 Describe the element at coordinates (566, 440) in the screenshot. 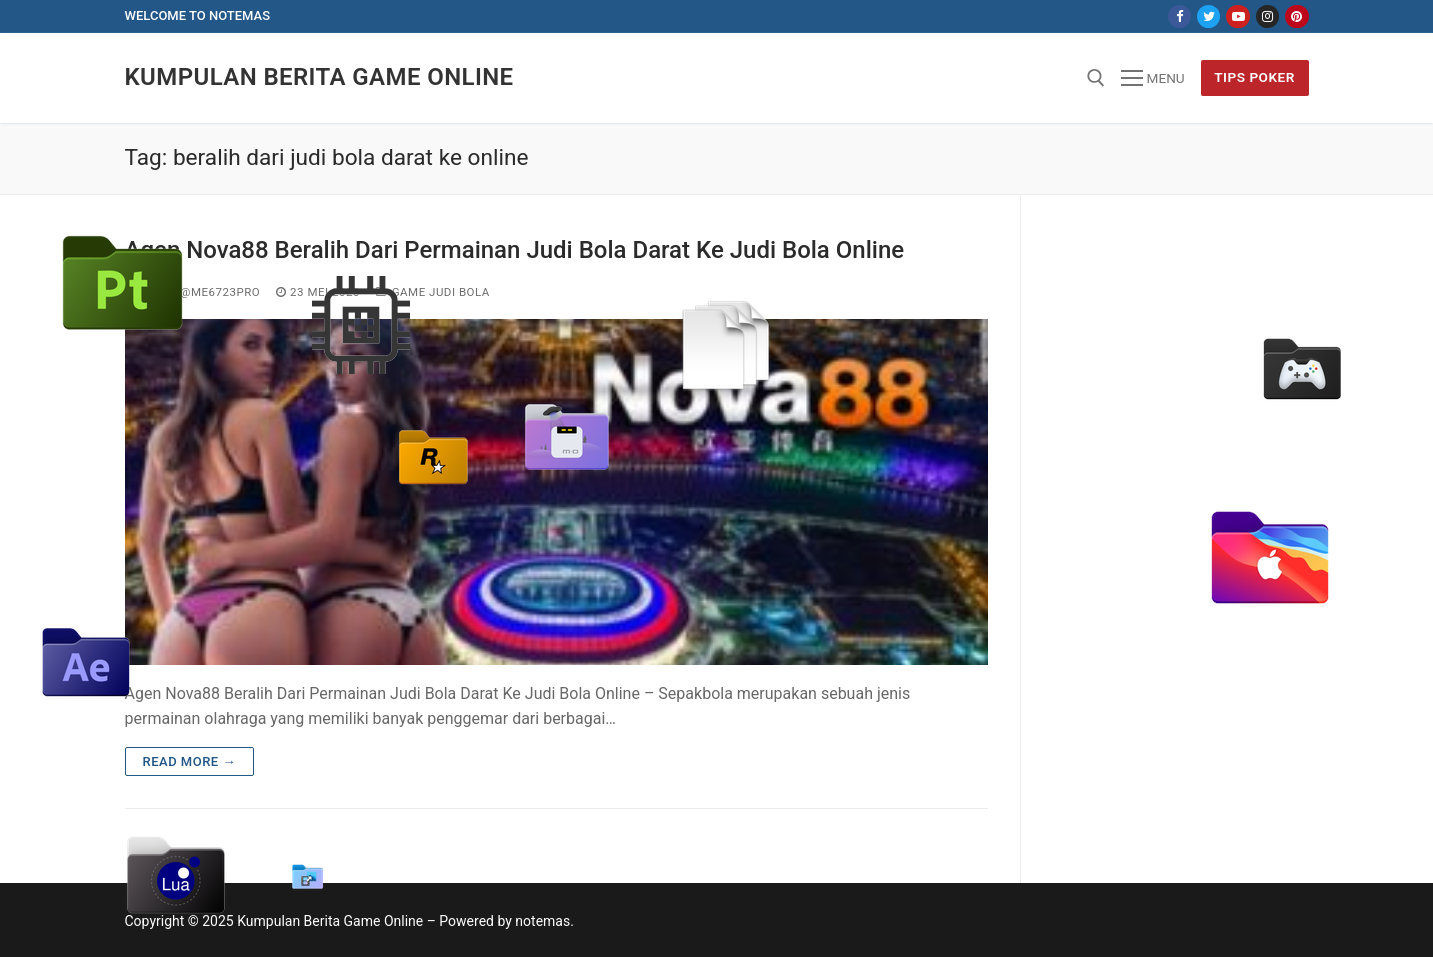

I see `open motrix download manager folder` at that location.